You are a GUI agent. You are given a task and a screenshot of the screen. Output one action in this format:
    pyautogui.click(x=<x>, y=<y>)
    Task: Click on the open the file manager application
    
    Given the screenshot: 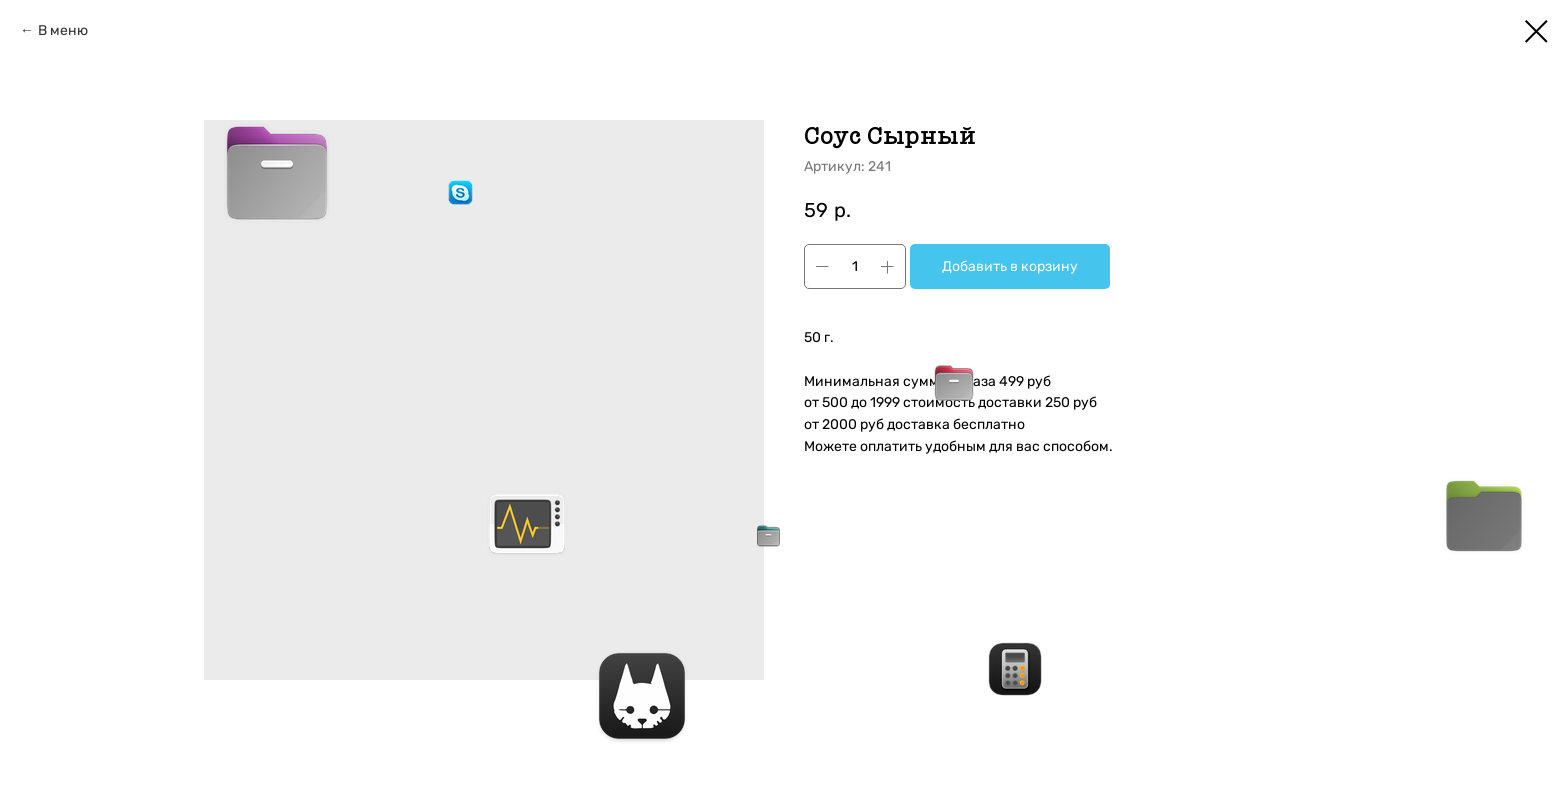 What is the action you would take?
    pyautogui.click(x=954, y=383)
    